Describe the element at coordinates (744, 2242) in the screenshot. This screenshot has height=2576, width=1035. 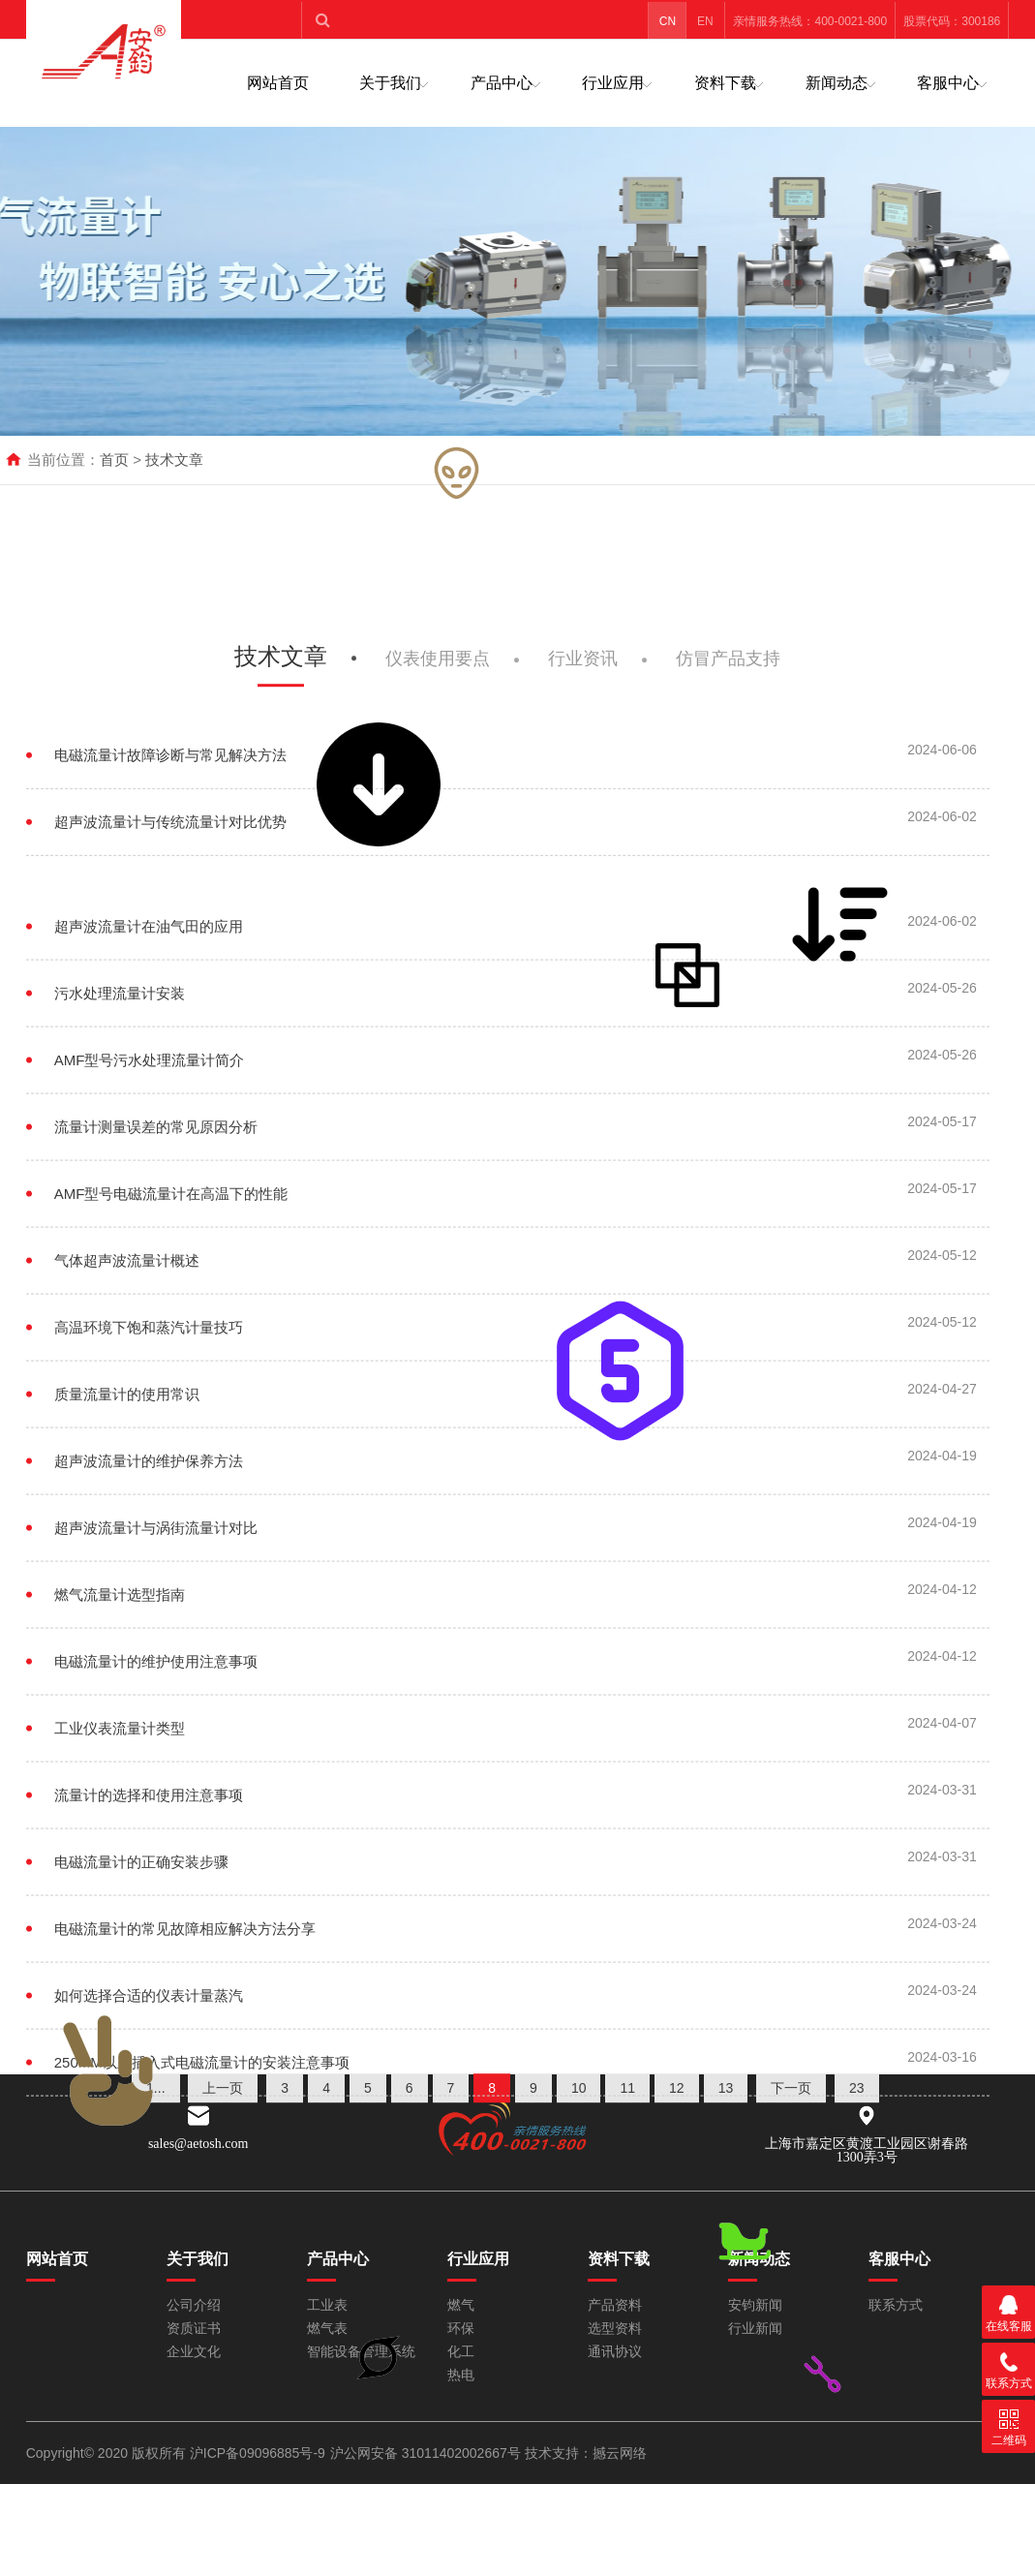
I see `indicates holiday or winter seasonal content` at that location.